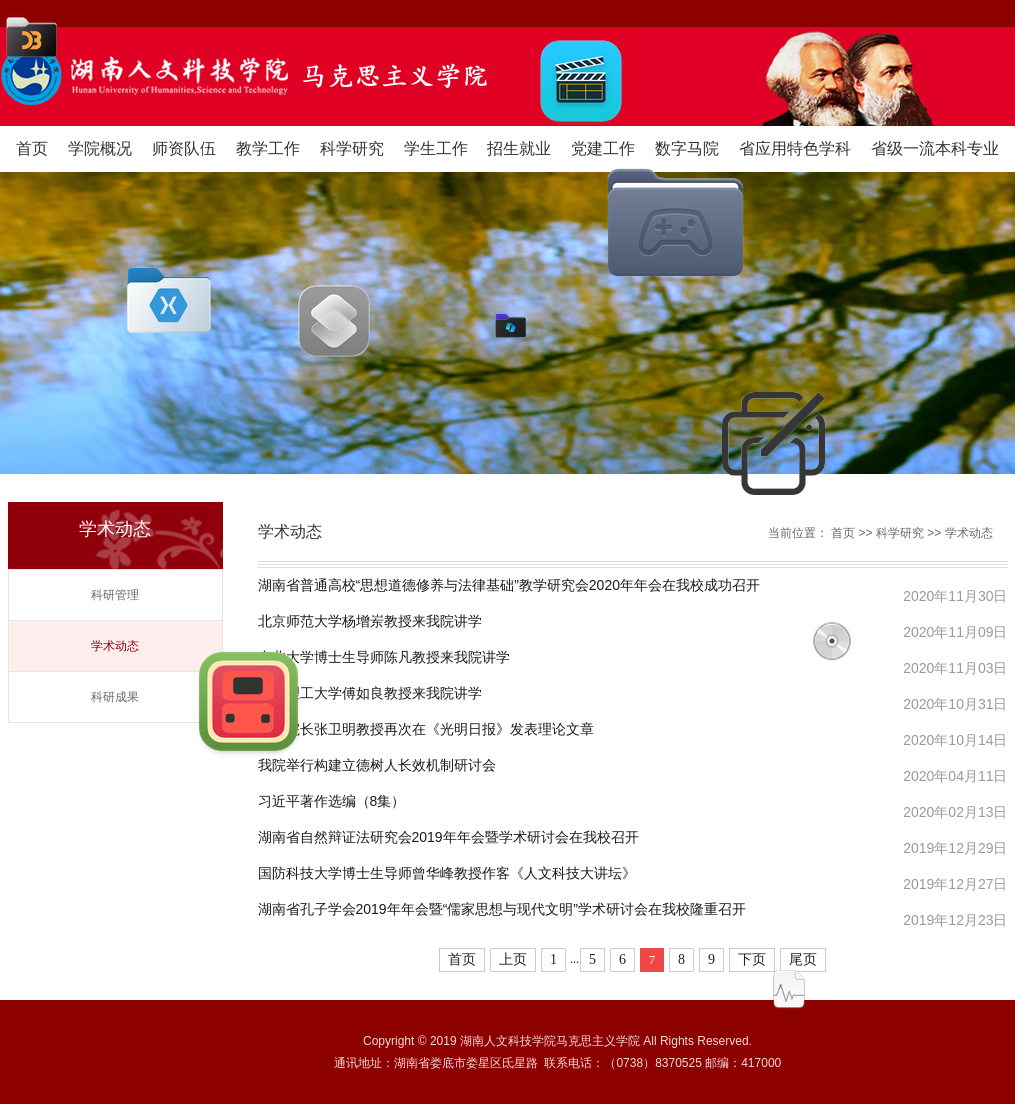 The width and height of the screenshot is (1015, 1104). Describe the element at coordinates (675, 222) in the screenshot. I see `open your games folder` at that location.